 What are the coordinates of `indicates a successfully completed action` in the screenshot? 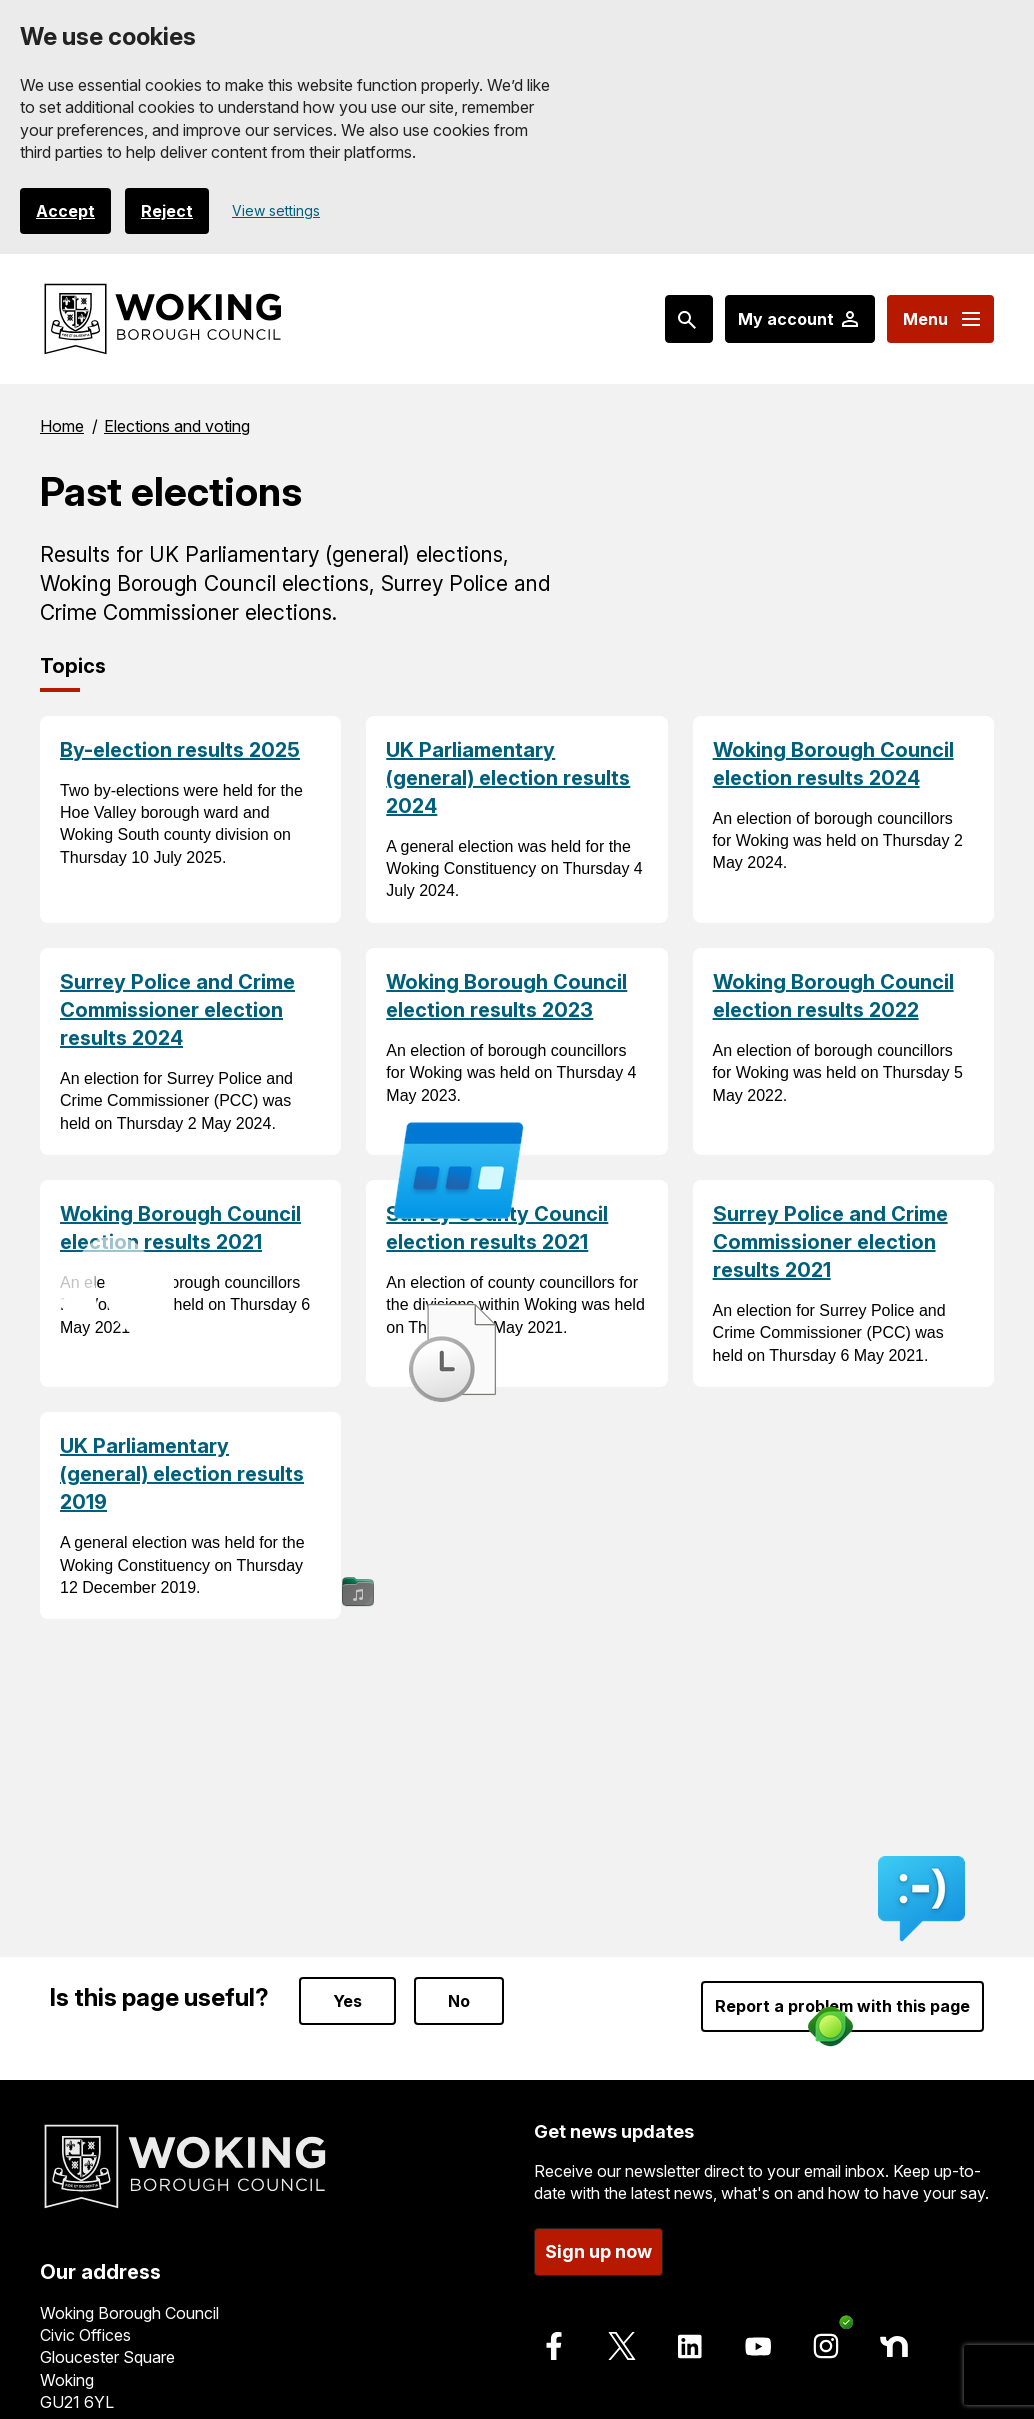 It's located at (839, 2315).